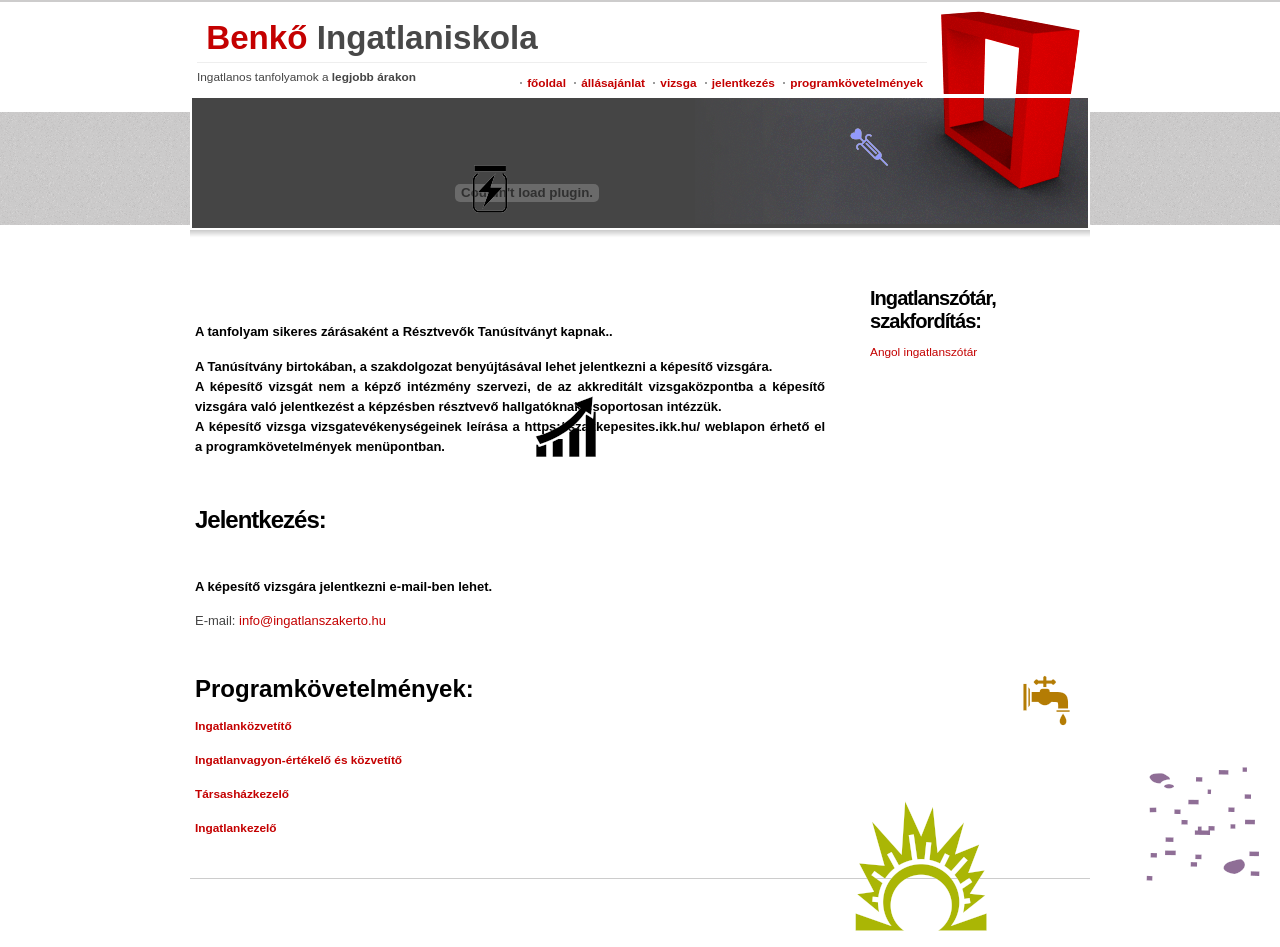  I want to click on inject love or affection in a game, so click(869, 147).